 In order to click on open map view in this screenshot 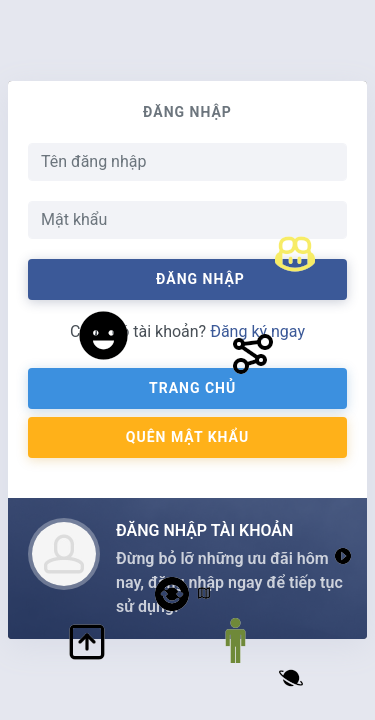, I will do `click(204, 593)`.